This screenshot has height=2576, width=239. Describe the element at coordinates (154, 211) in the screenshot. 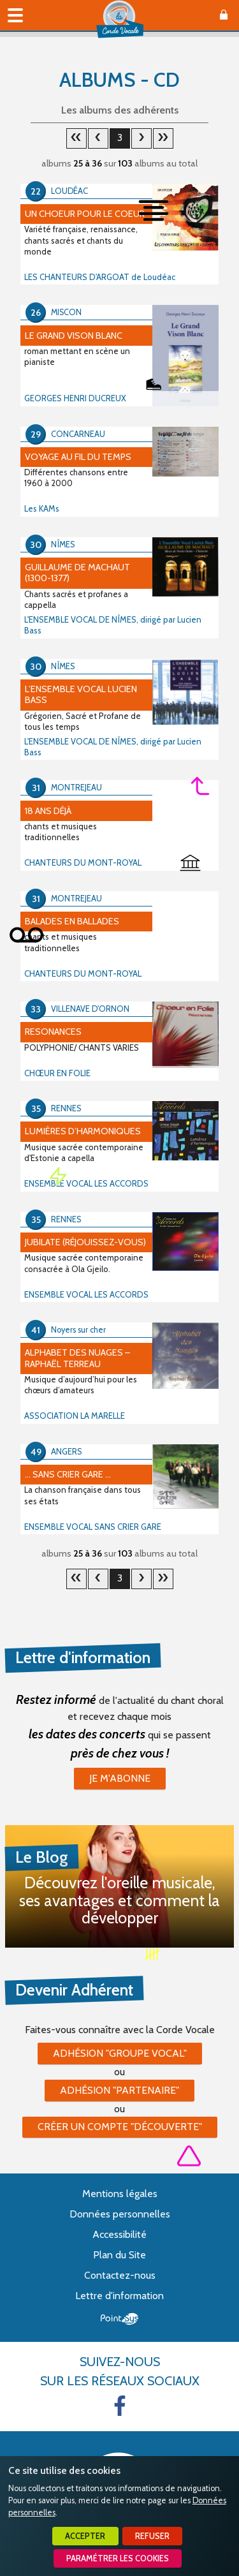

I see `center-align text or content` at that location.